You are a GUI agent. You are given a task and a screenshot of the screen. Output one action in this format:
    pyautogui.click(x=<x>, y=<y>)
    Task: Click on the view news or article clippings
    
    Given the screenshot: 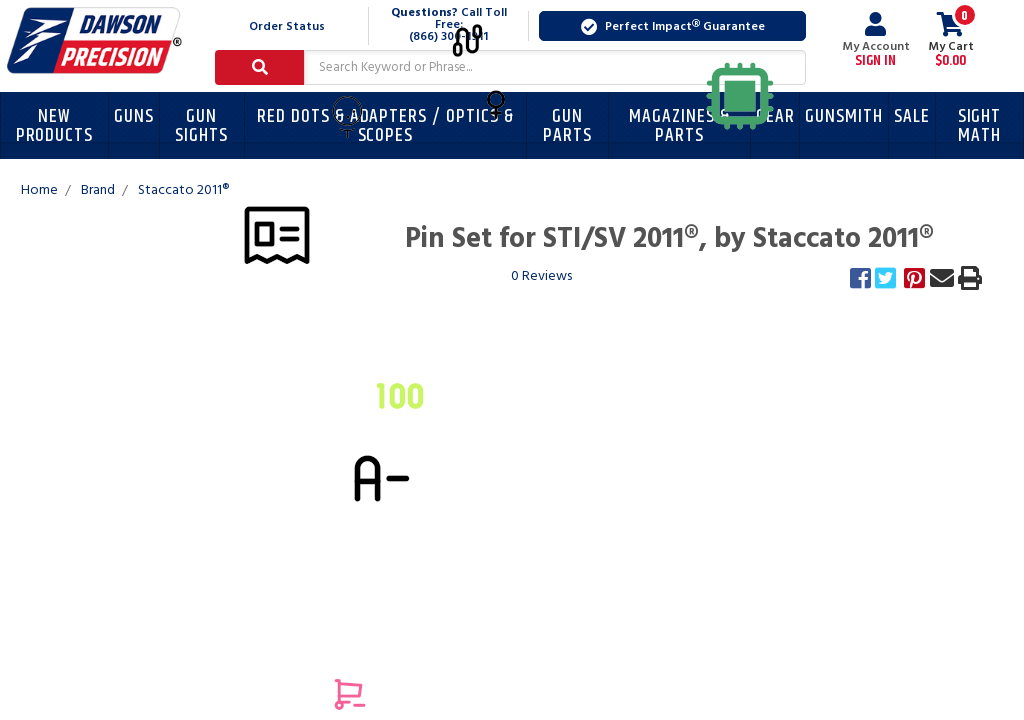 What is the action you would take?
    pyautogui.click(x=277, y=234)
    